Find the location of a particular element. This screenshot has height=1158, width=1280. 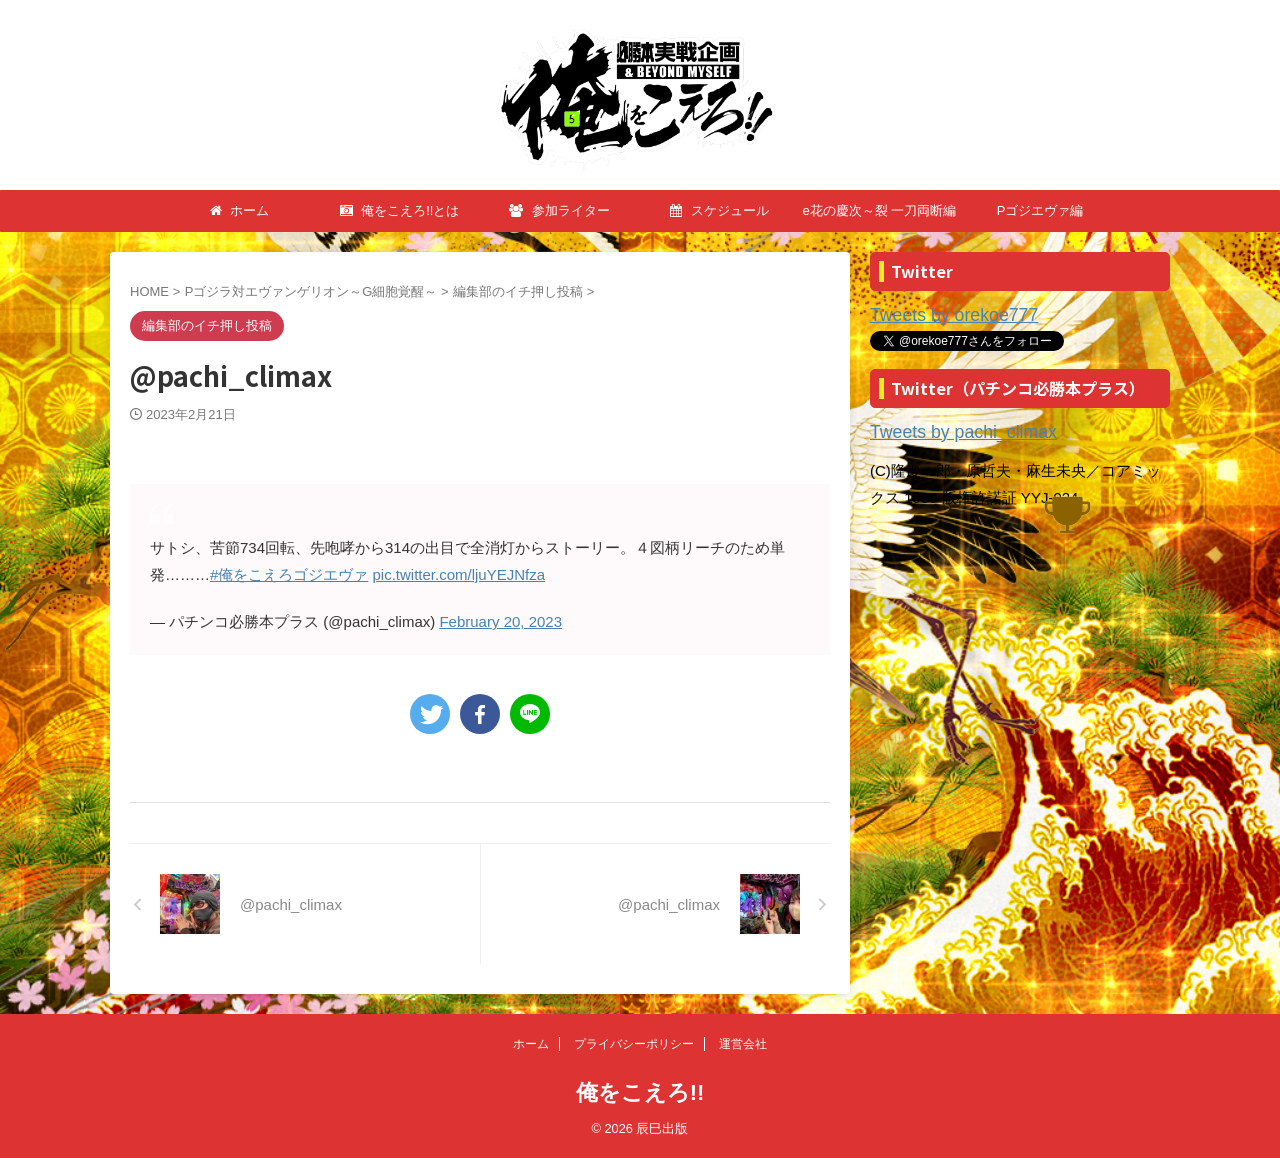

indicates step 5 in a numbered sequence is located at coordinates (572, 119).